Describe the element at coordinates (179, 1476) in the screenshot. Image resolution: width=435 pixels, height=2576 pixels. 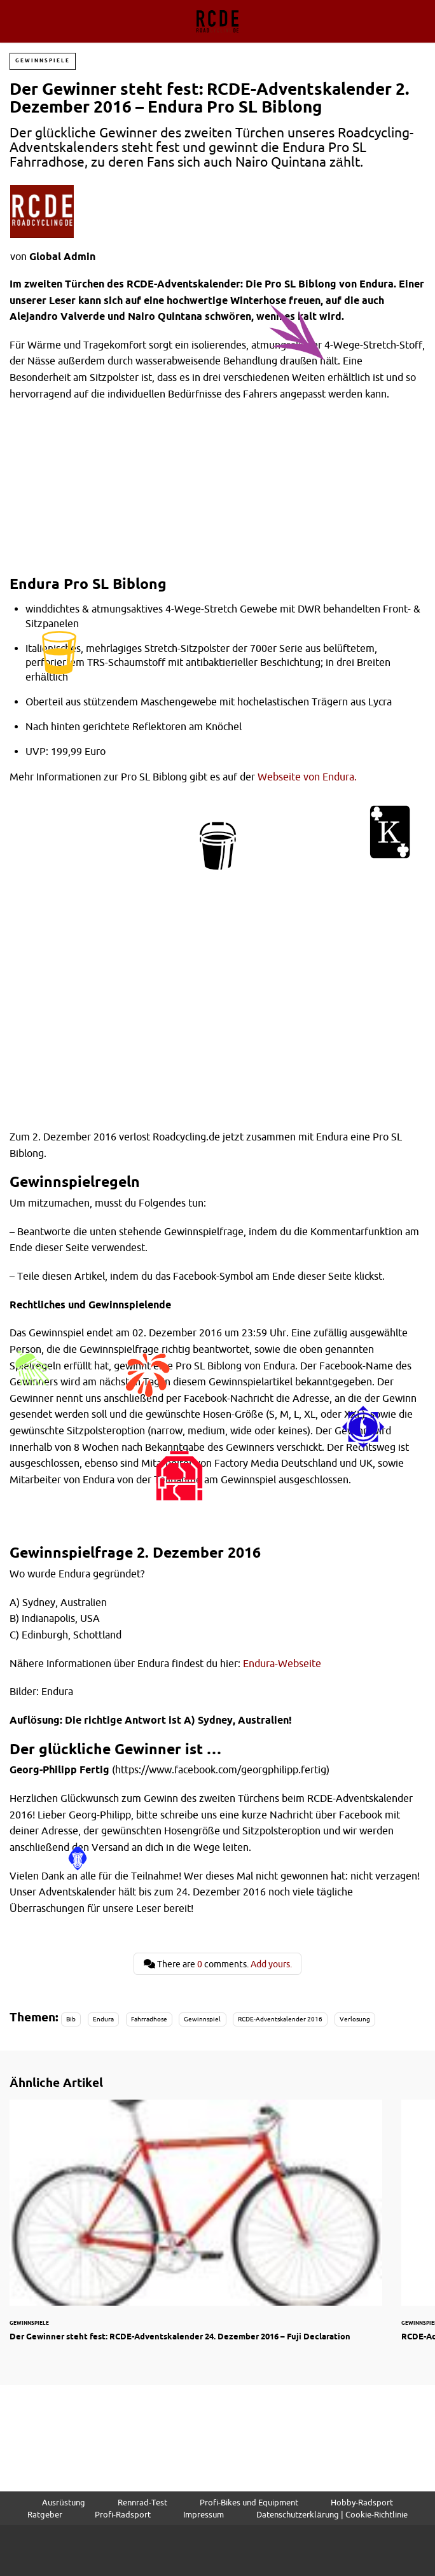
I see `access airlock or sealed compartment controls` at that location.